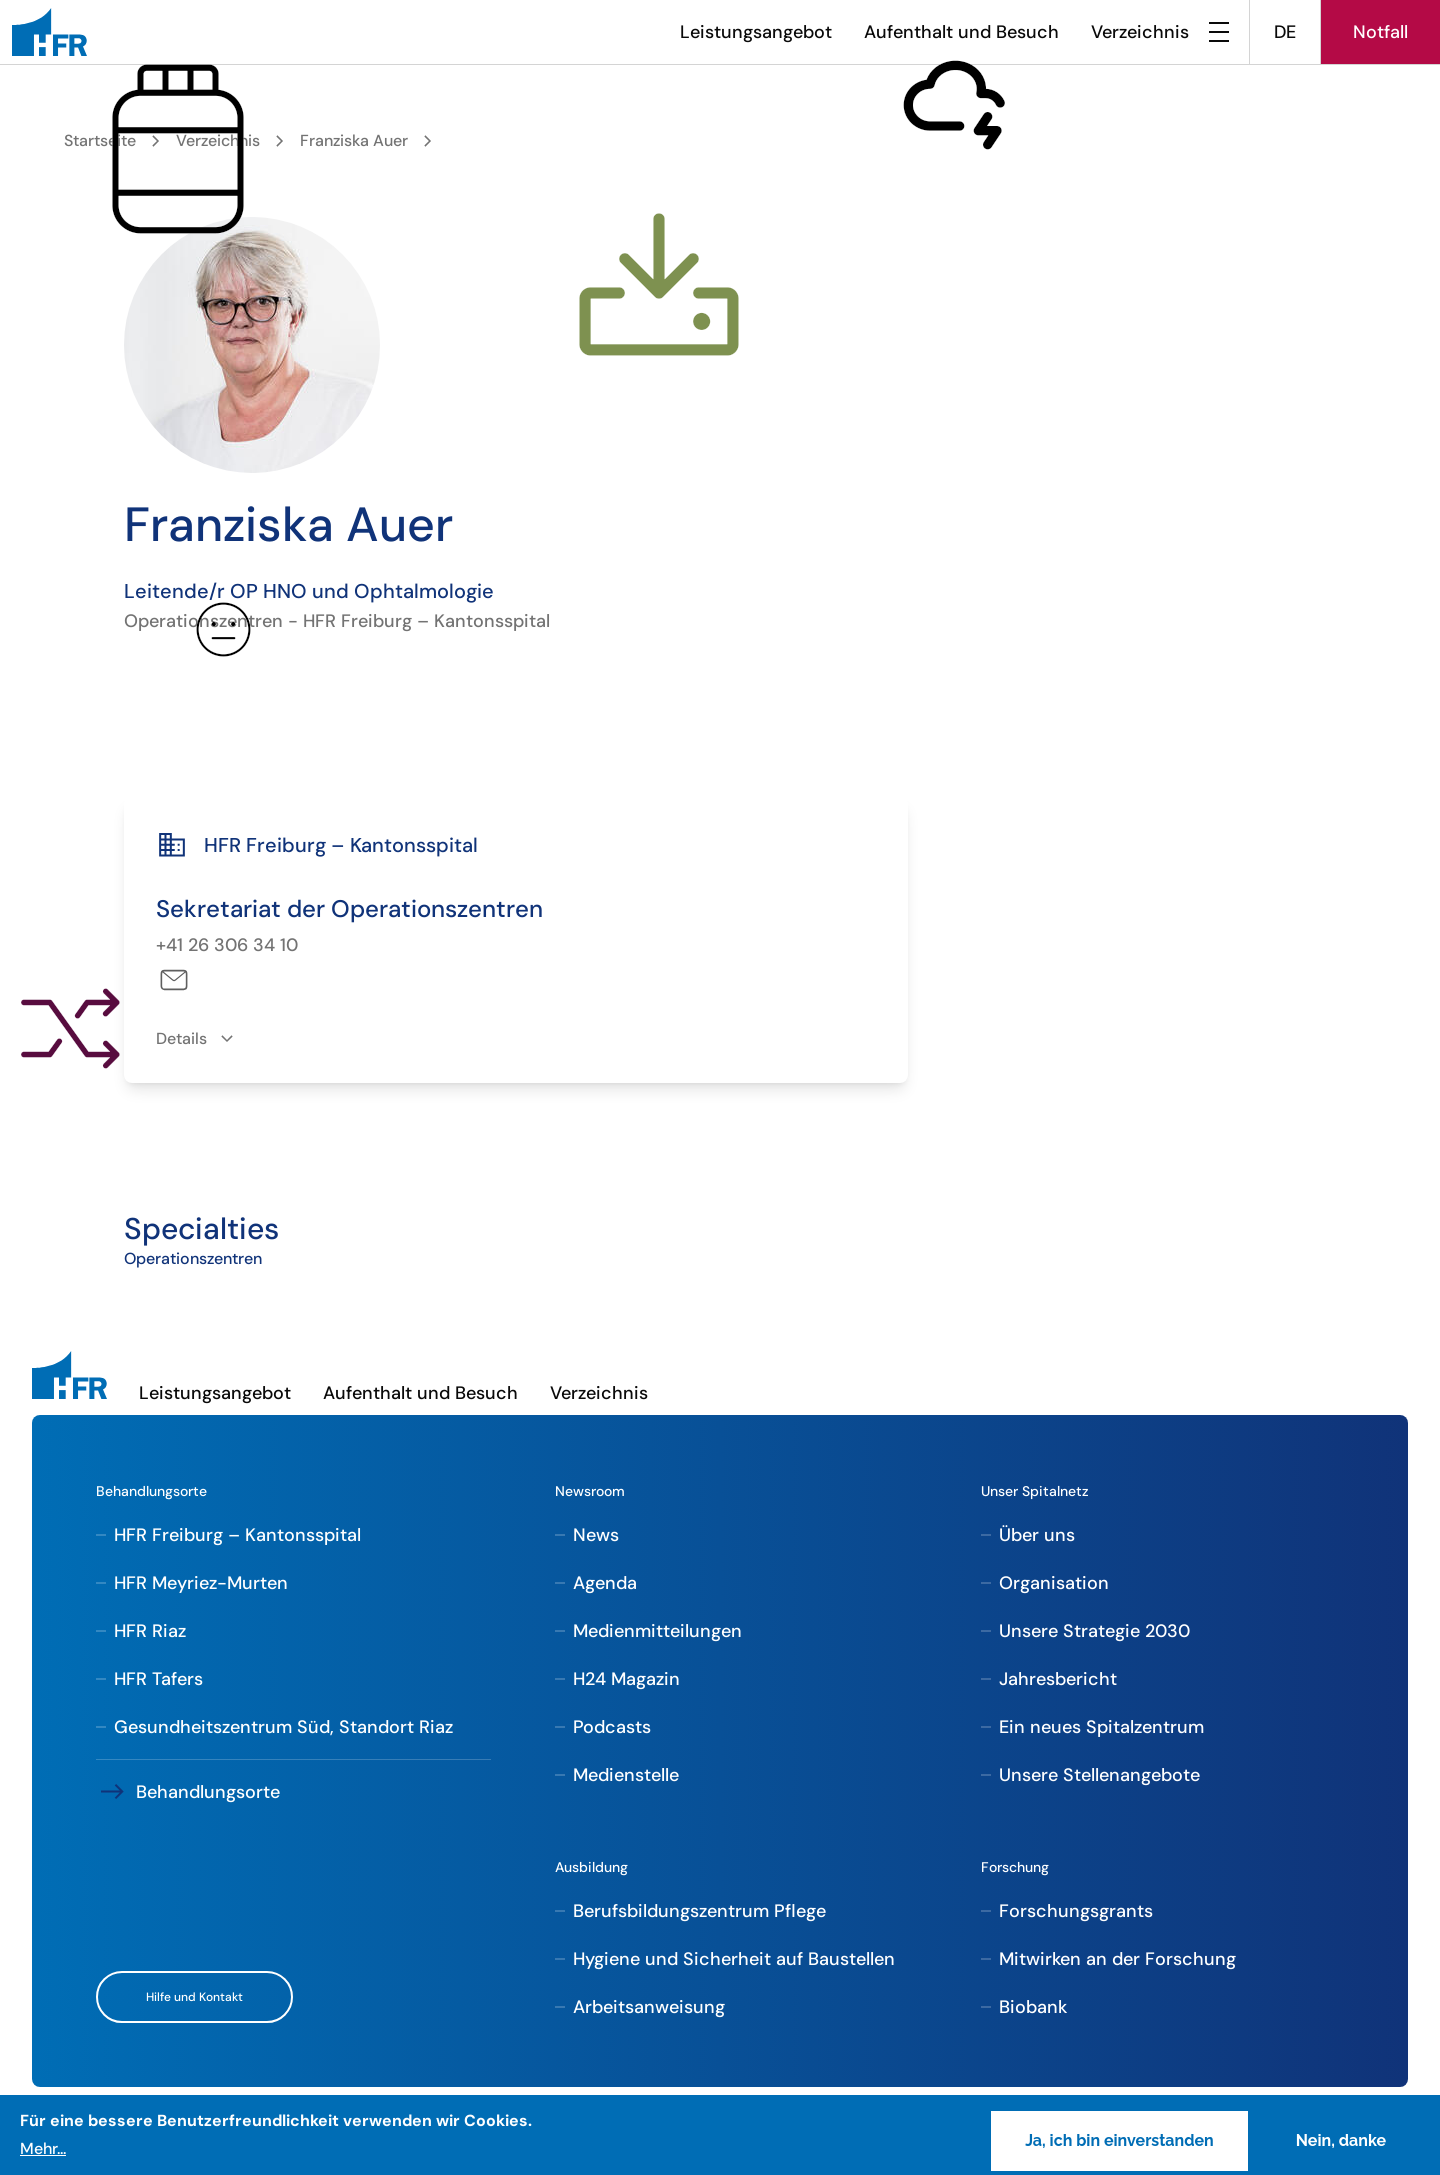  I want to click on rate your experience as neutral, so click(223, 629).